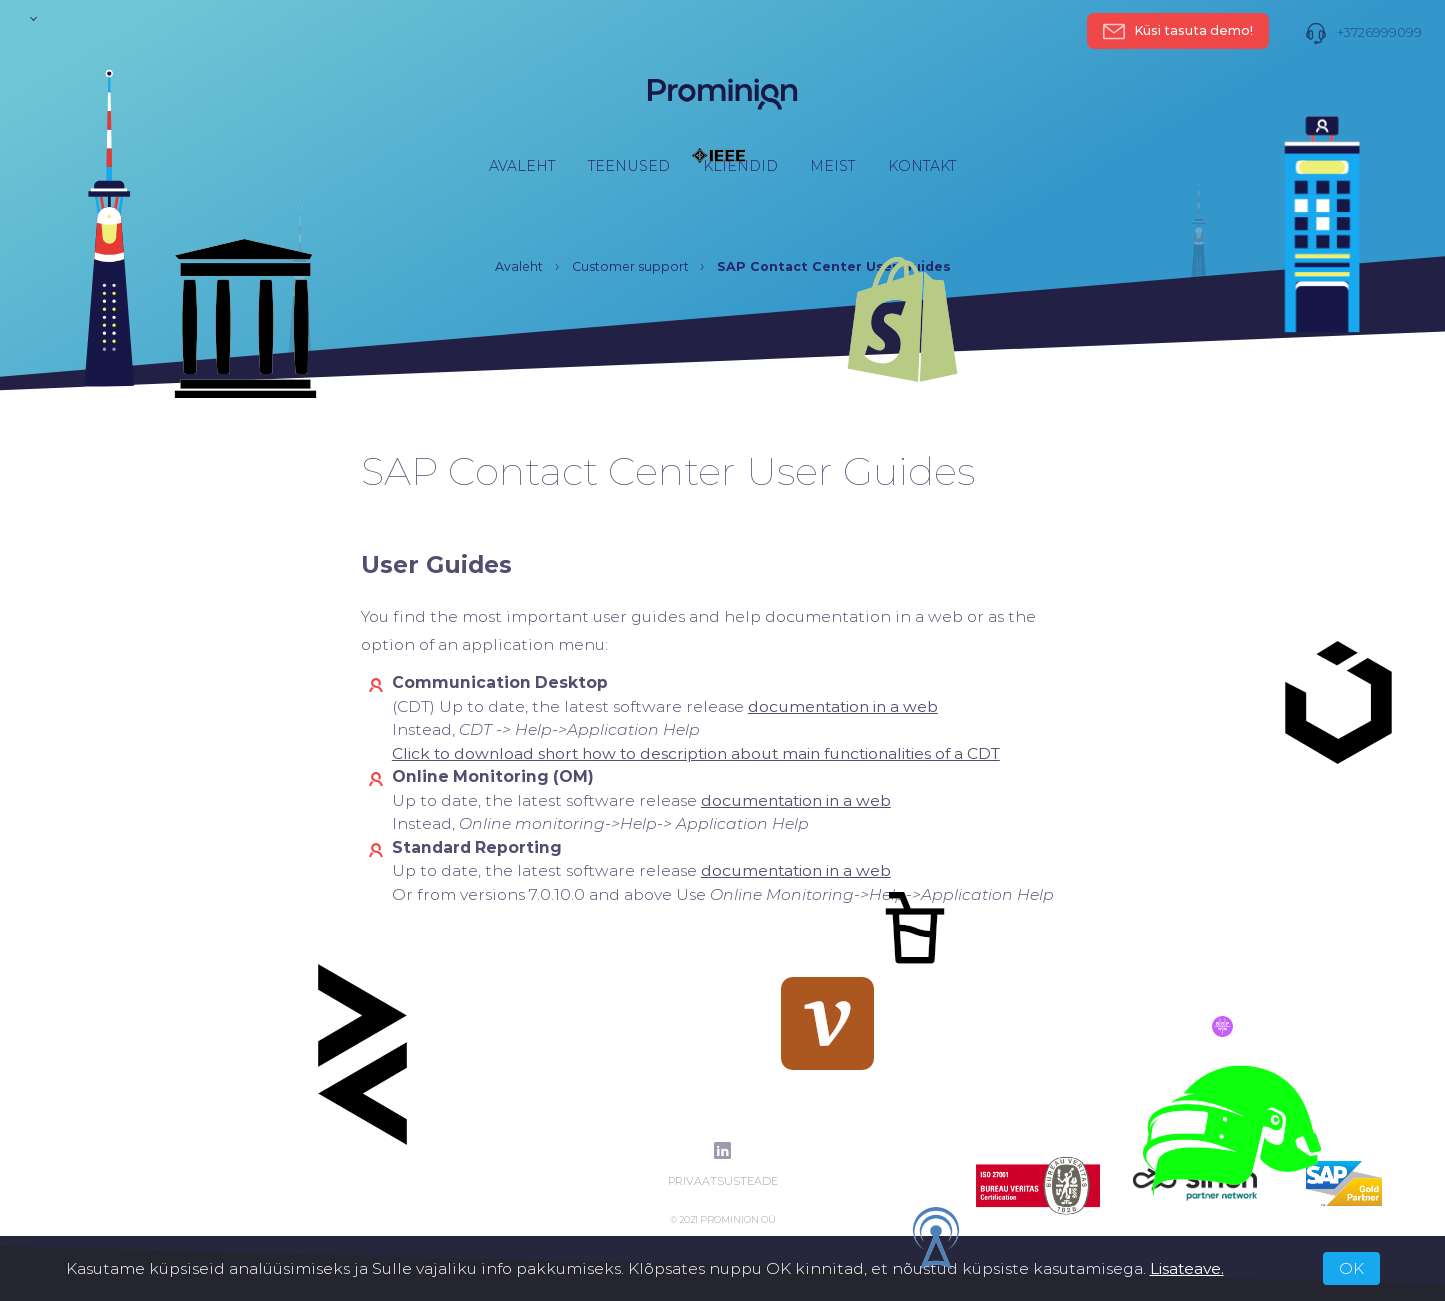 The image size is (1445, 1301). Describe the element at coordinates (902, 319) in the screenshot. I see `open shopify store dashboard` at that location.